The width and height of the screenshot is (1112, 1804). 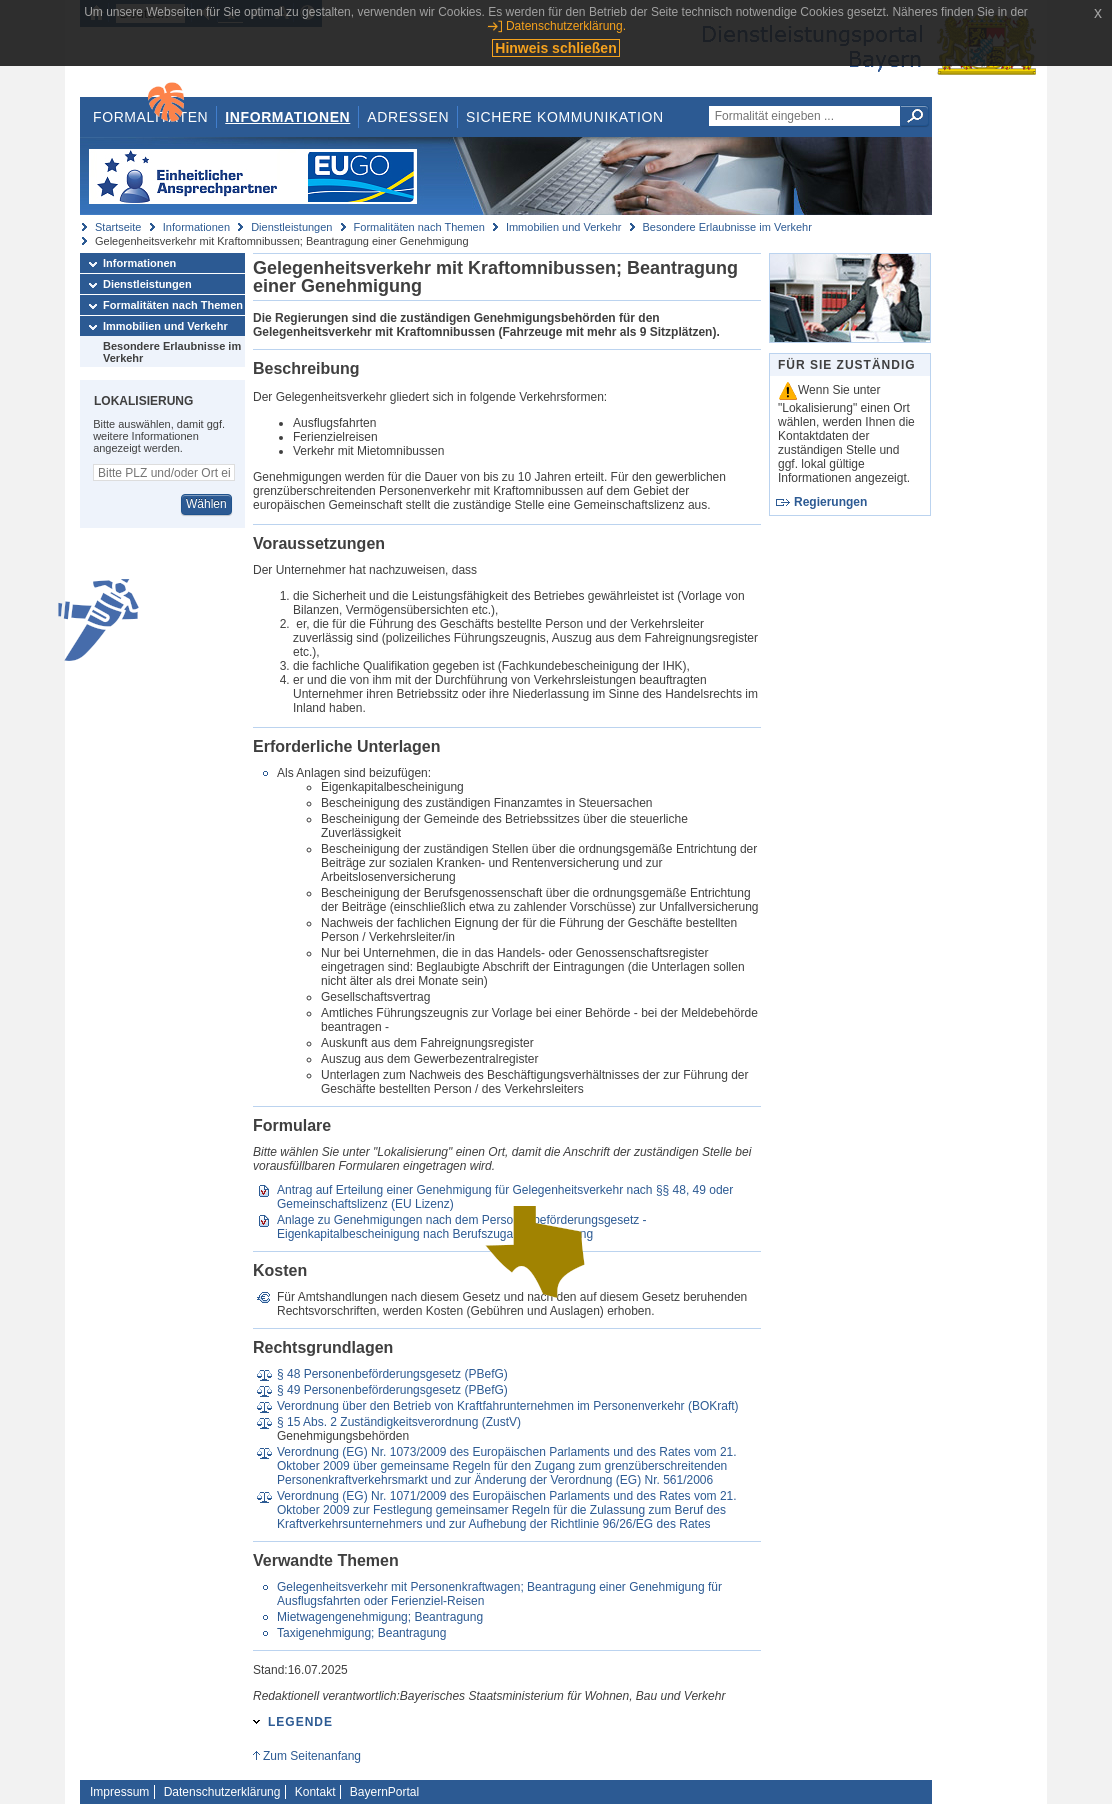 I want to click on equip or unsheathe a weapon, so click(x=98, y=620).